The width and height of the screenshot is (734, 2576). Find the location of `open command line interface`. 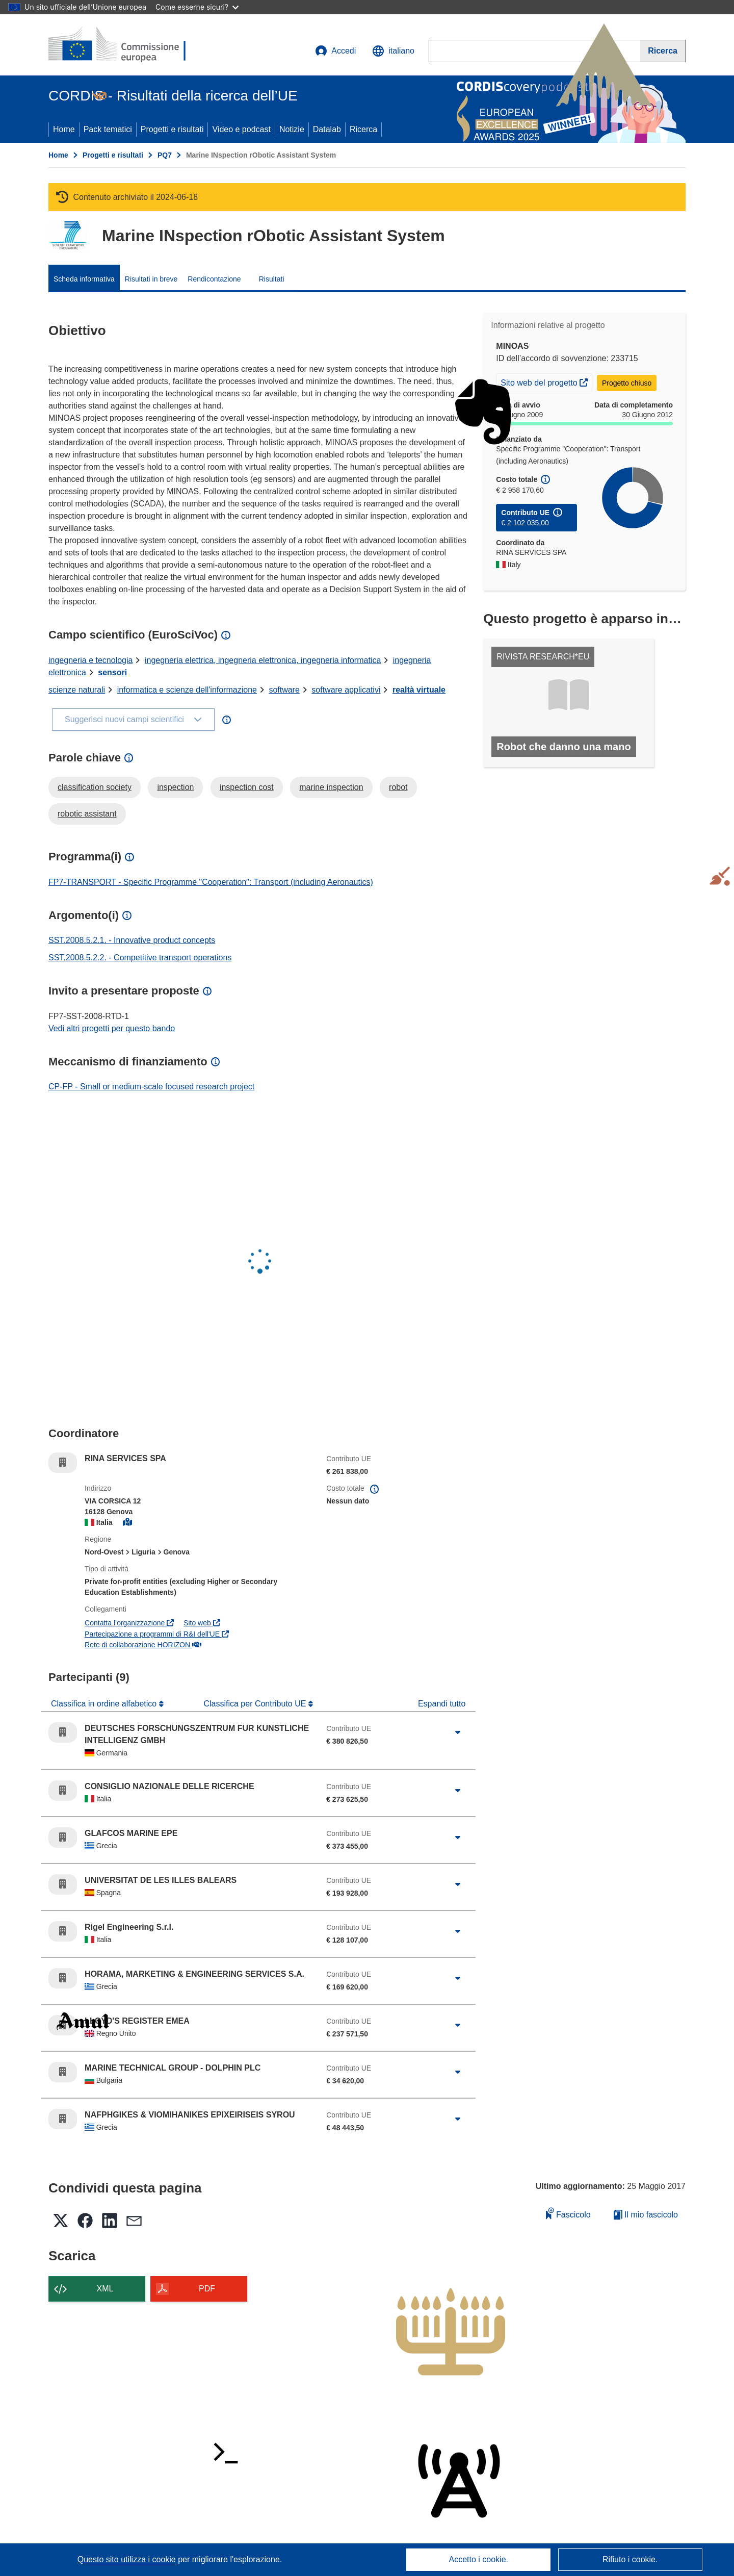

open command line interface is located at coordinates (226, 2452).